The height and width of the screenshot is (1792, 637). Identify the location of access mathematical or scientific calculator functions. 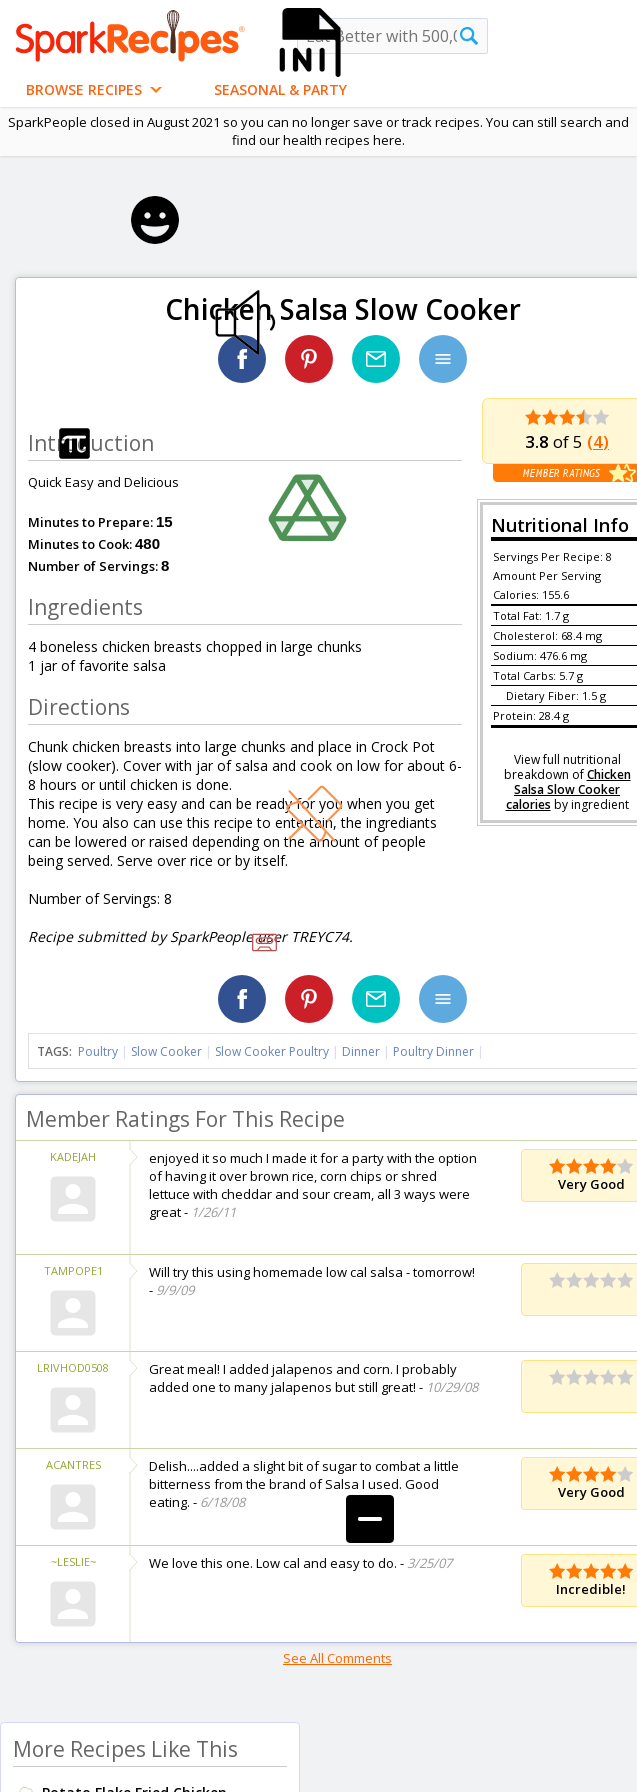
(74, 443).